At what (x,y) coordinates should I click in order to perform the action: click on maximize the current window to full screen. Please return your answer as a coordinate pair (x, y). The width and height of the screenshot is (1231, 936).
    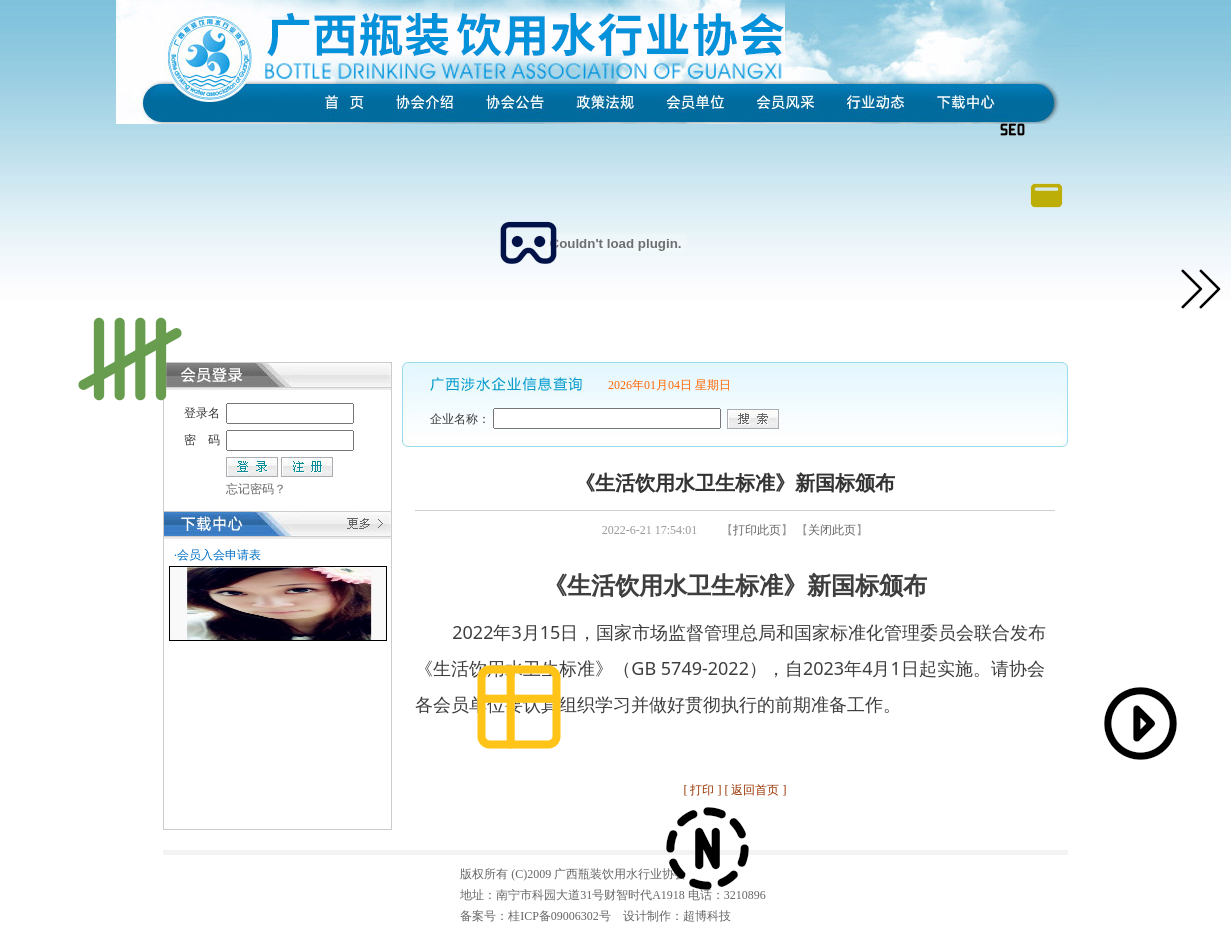
    Looking at the image, I should click on (1046, 195).